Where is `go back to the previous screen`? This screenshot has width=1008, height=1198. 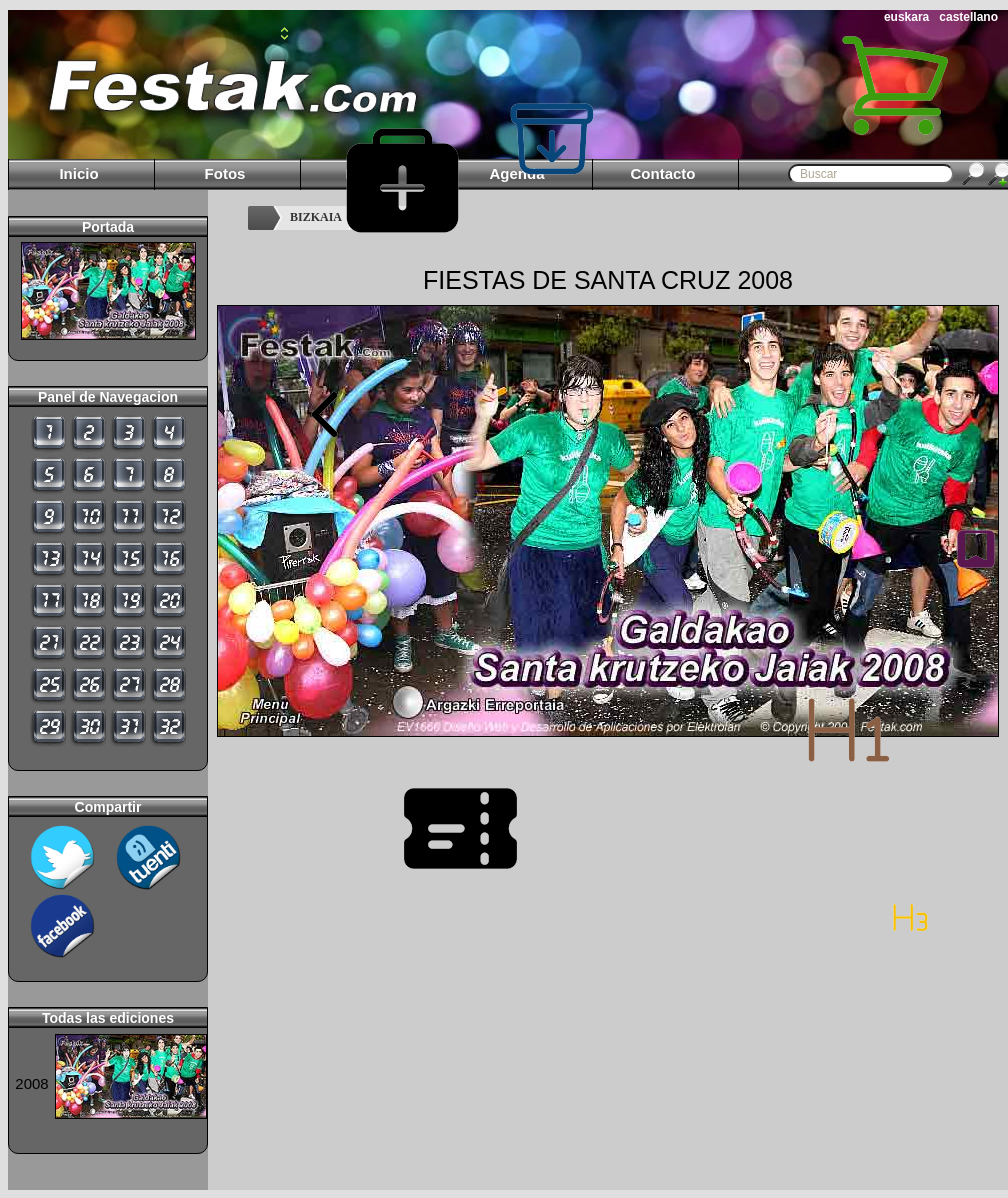
go back to the previous screen is located at coordinates (324, 414).